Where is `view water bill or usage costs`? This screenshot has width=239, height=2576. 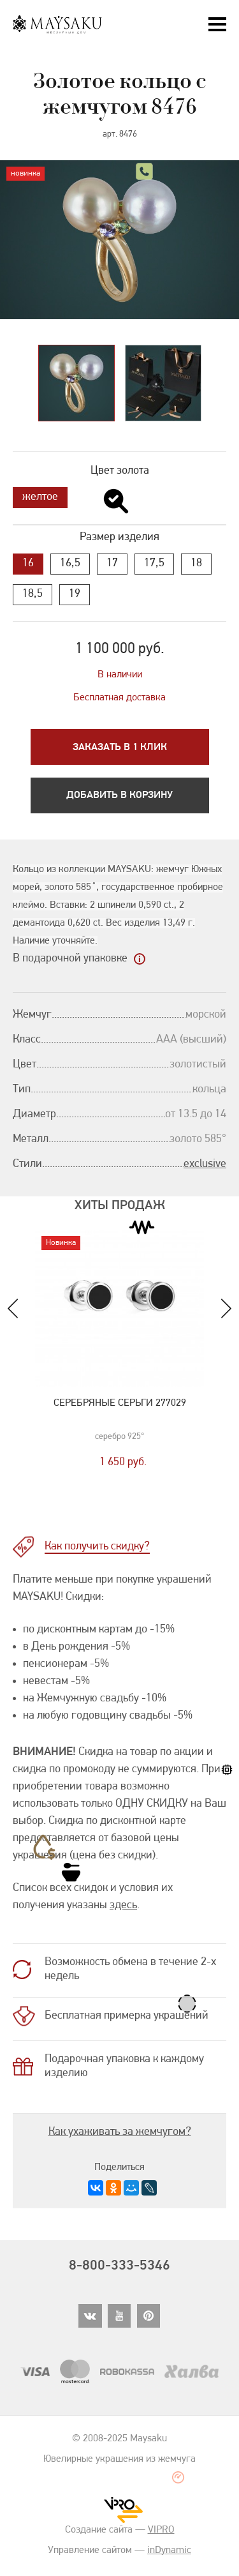
view water bill or usage costs is located at coordinates (43, 1846).